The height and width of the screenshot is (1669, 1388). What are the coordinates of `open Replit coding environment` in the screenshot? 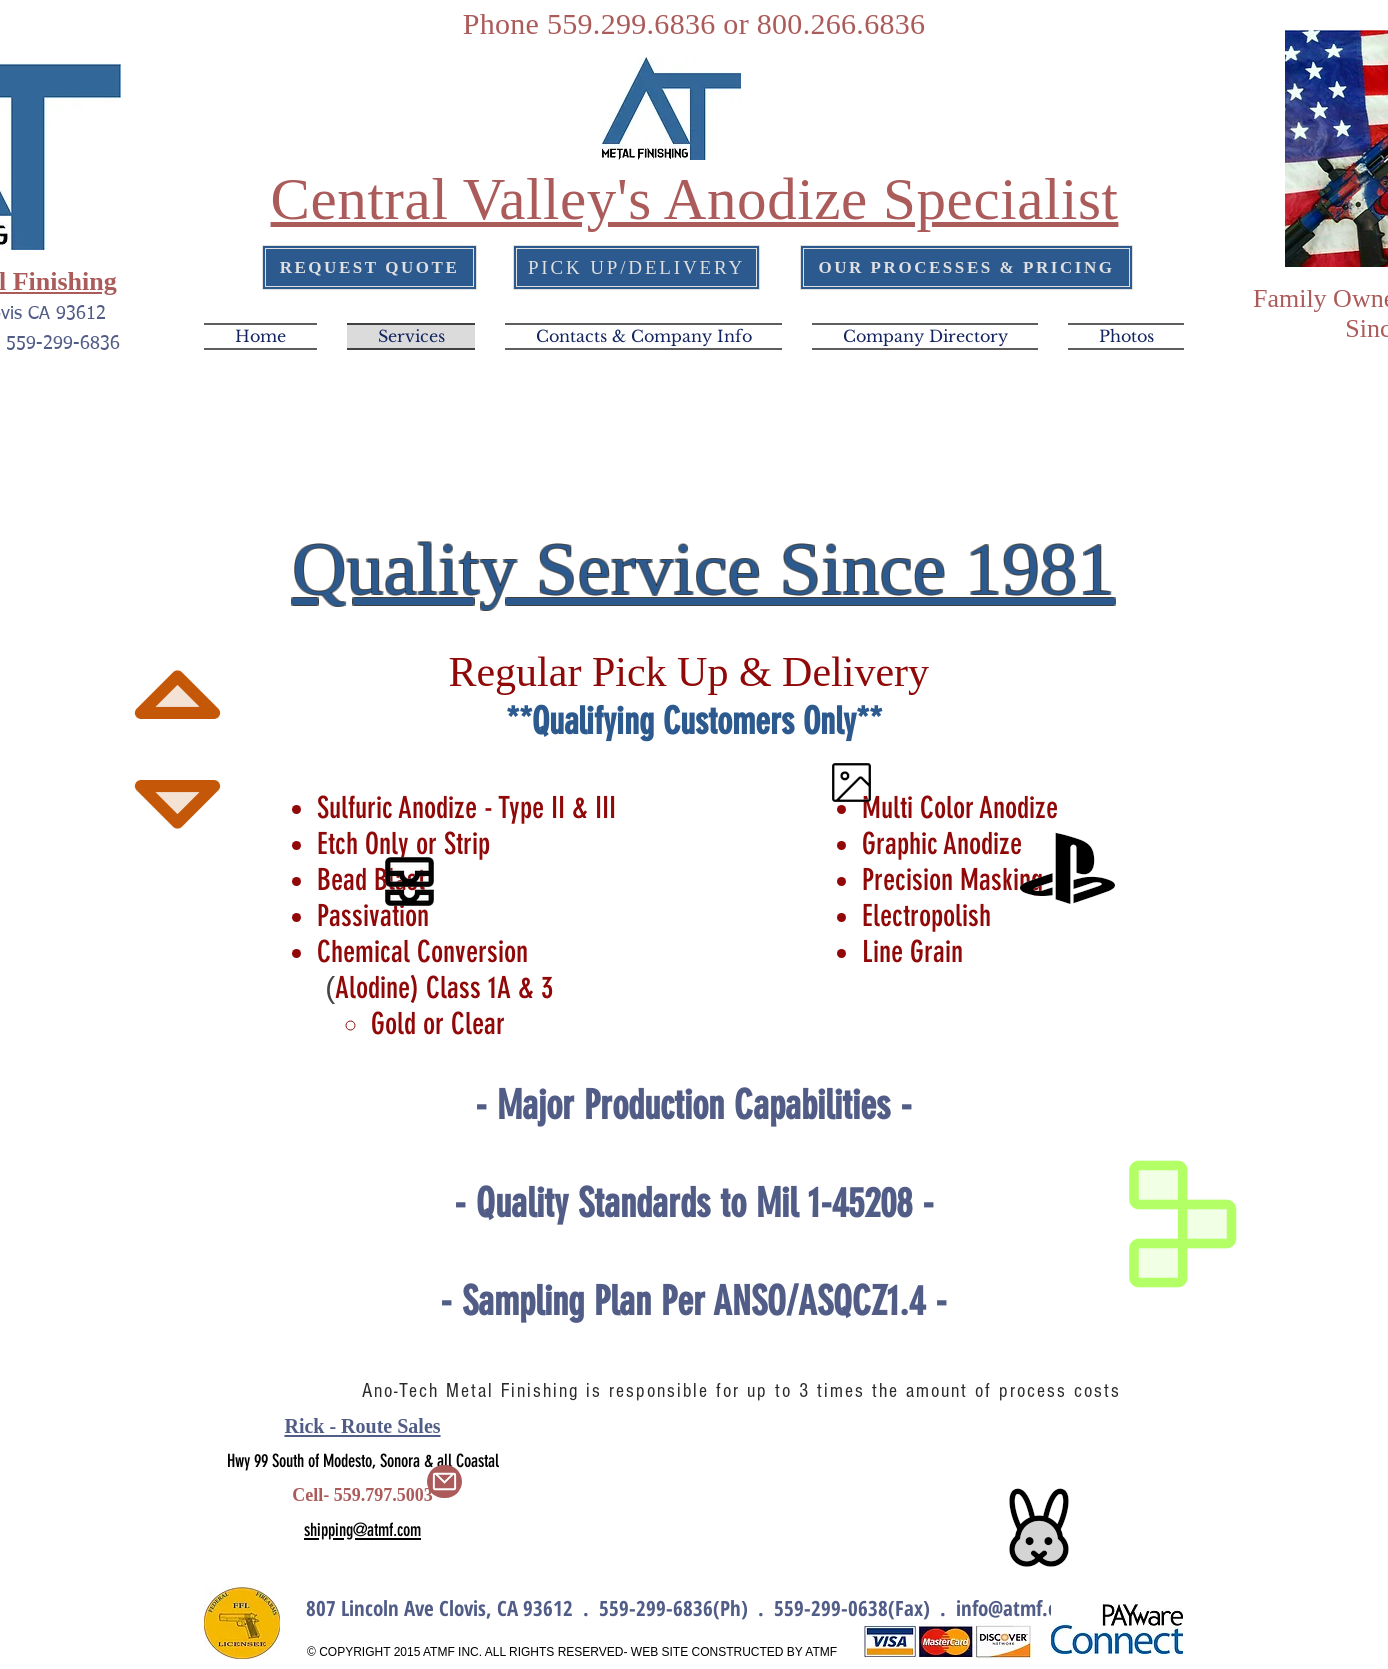 It's located at (1173, 1224).